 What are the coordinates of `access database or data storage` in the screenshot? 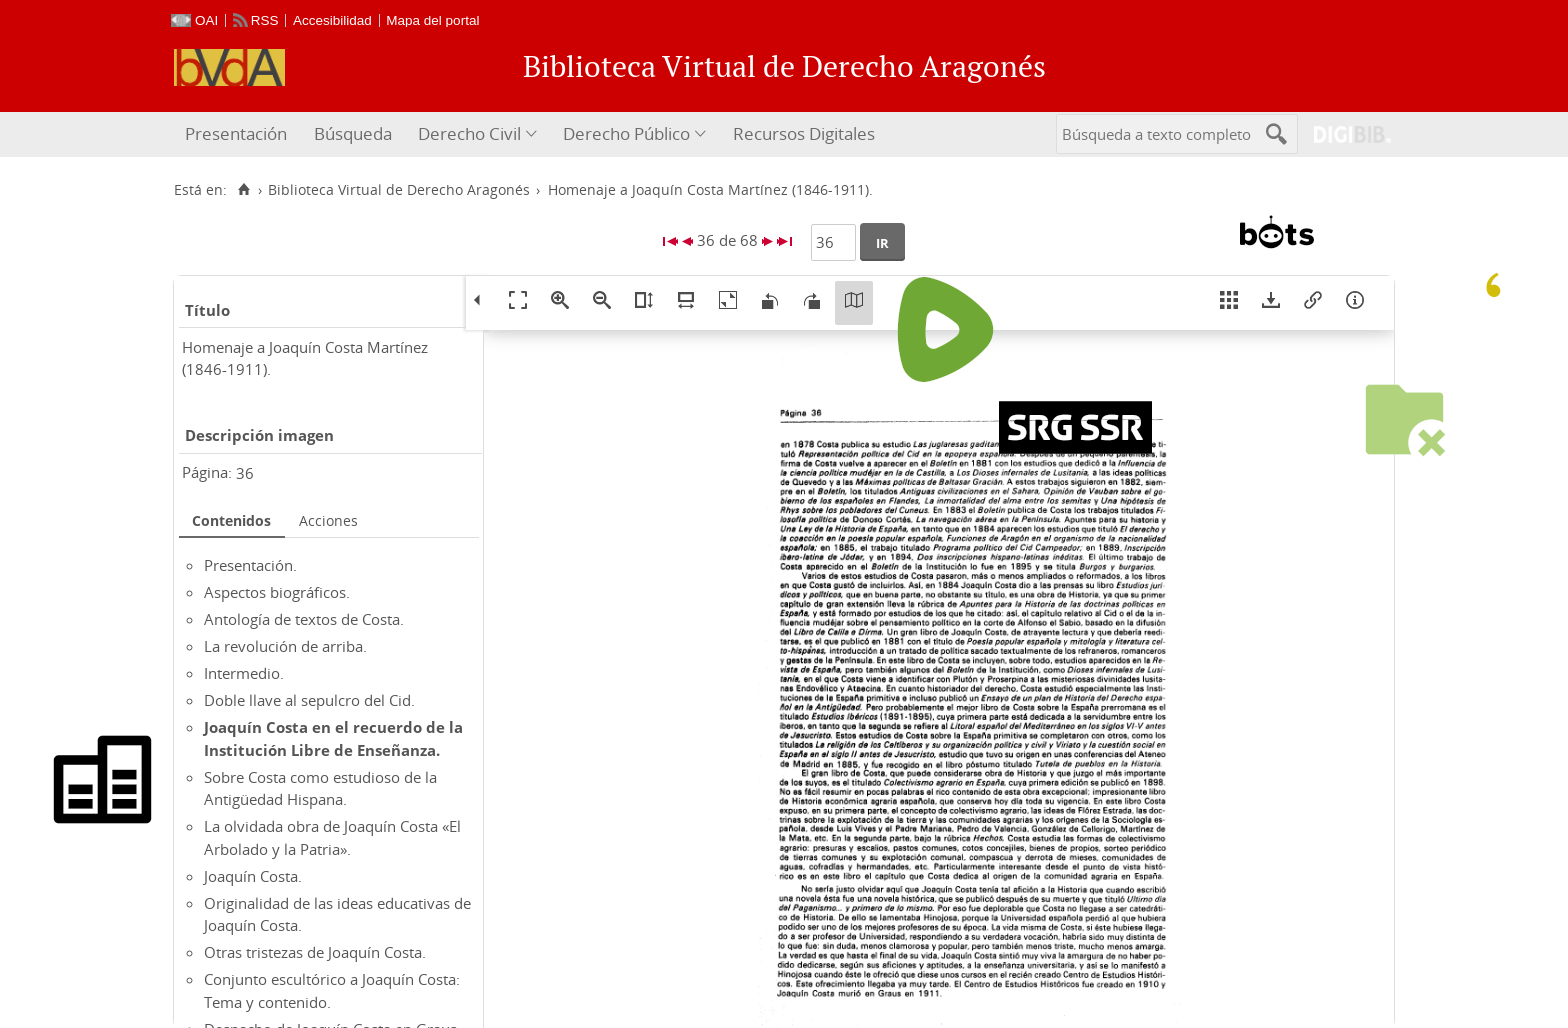 It's located at (102, 779).